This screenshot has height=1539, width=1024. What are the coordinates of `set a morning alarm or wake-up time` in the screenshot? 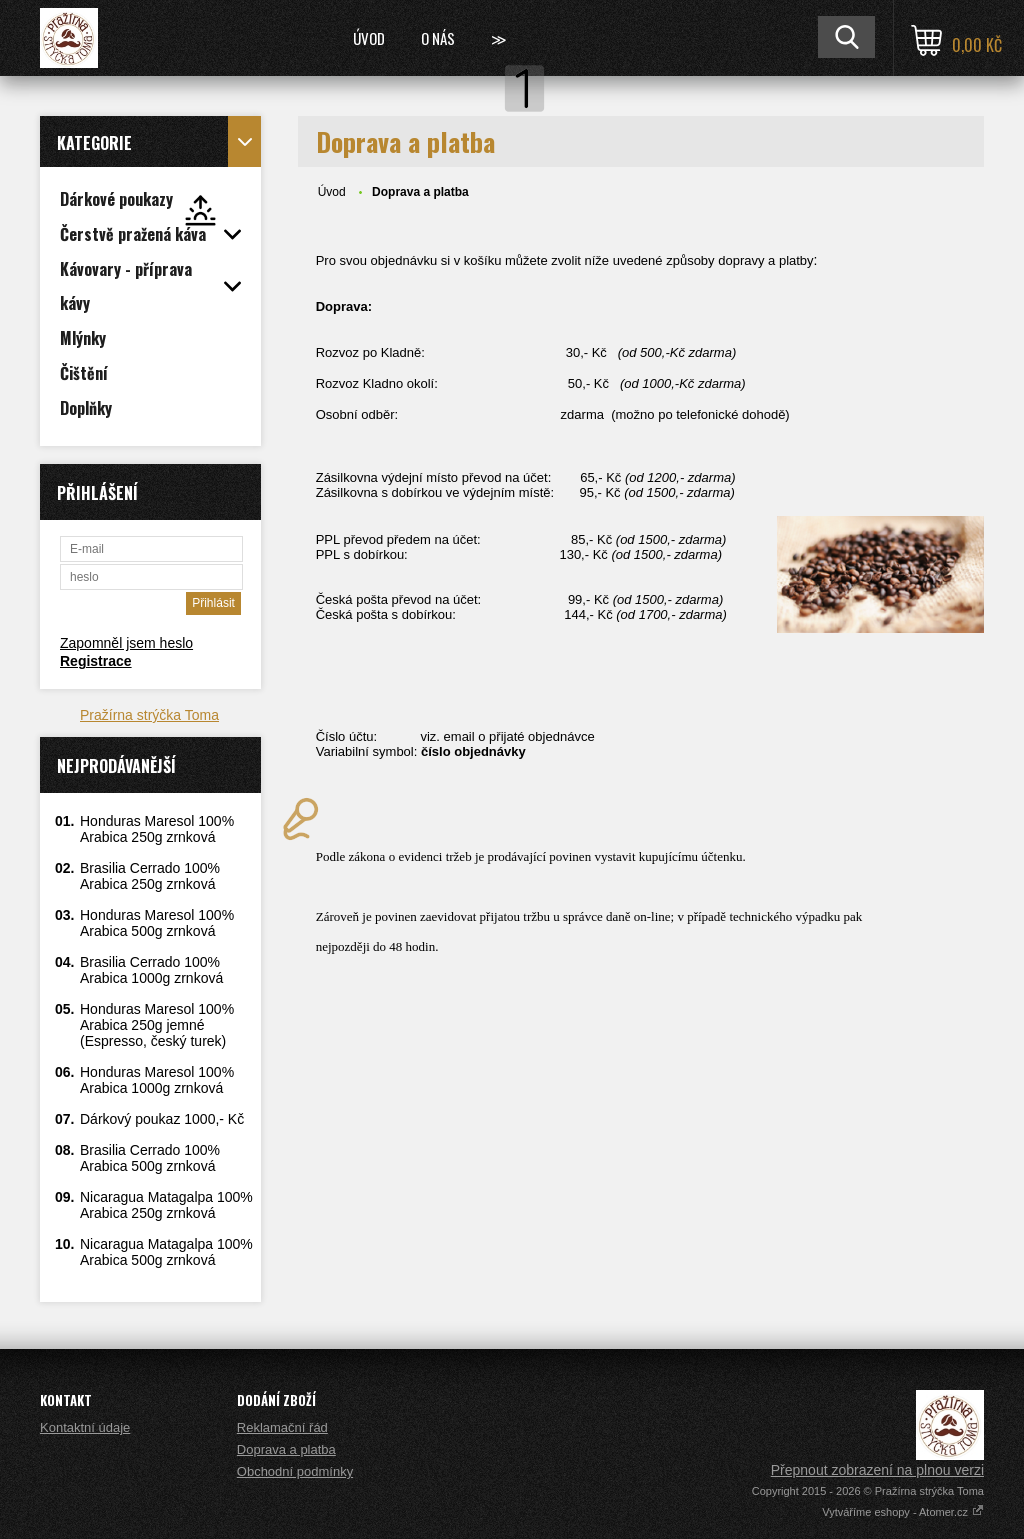 It's located at (200, 210).